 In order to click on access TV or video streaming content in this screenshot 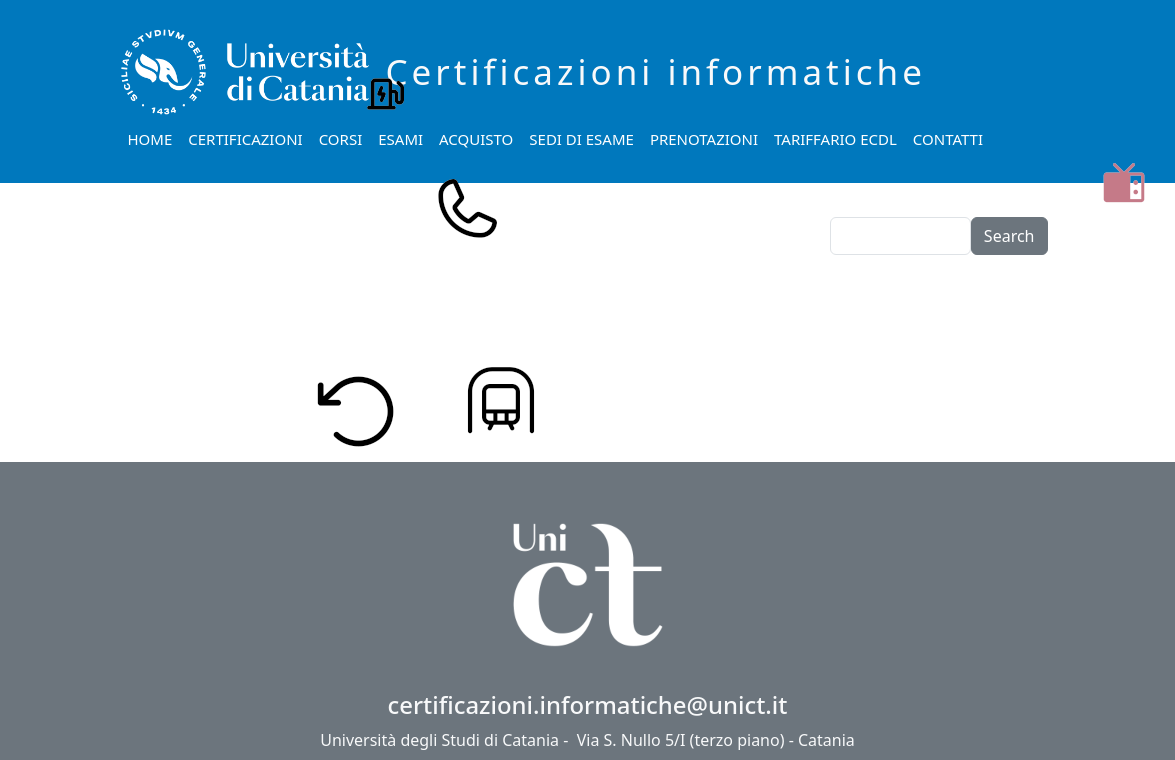, I will do `click(1124, 185)`.